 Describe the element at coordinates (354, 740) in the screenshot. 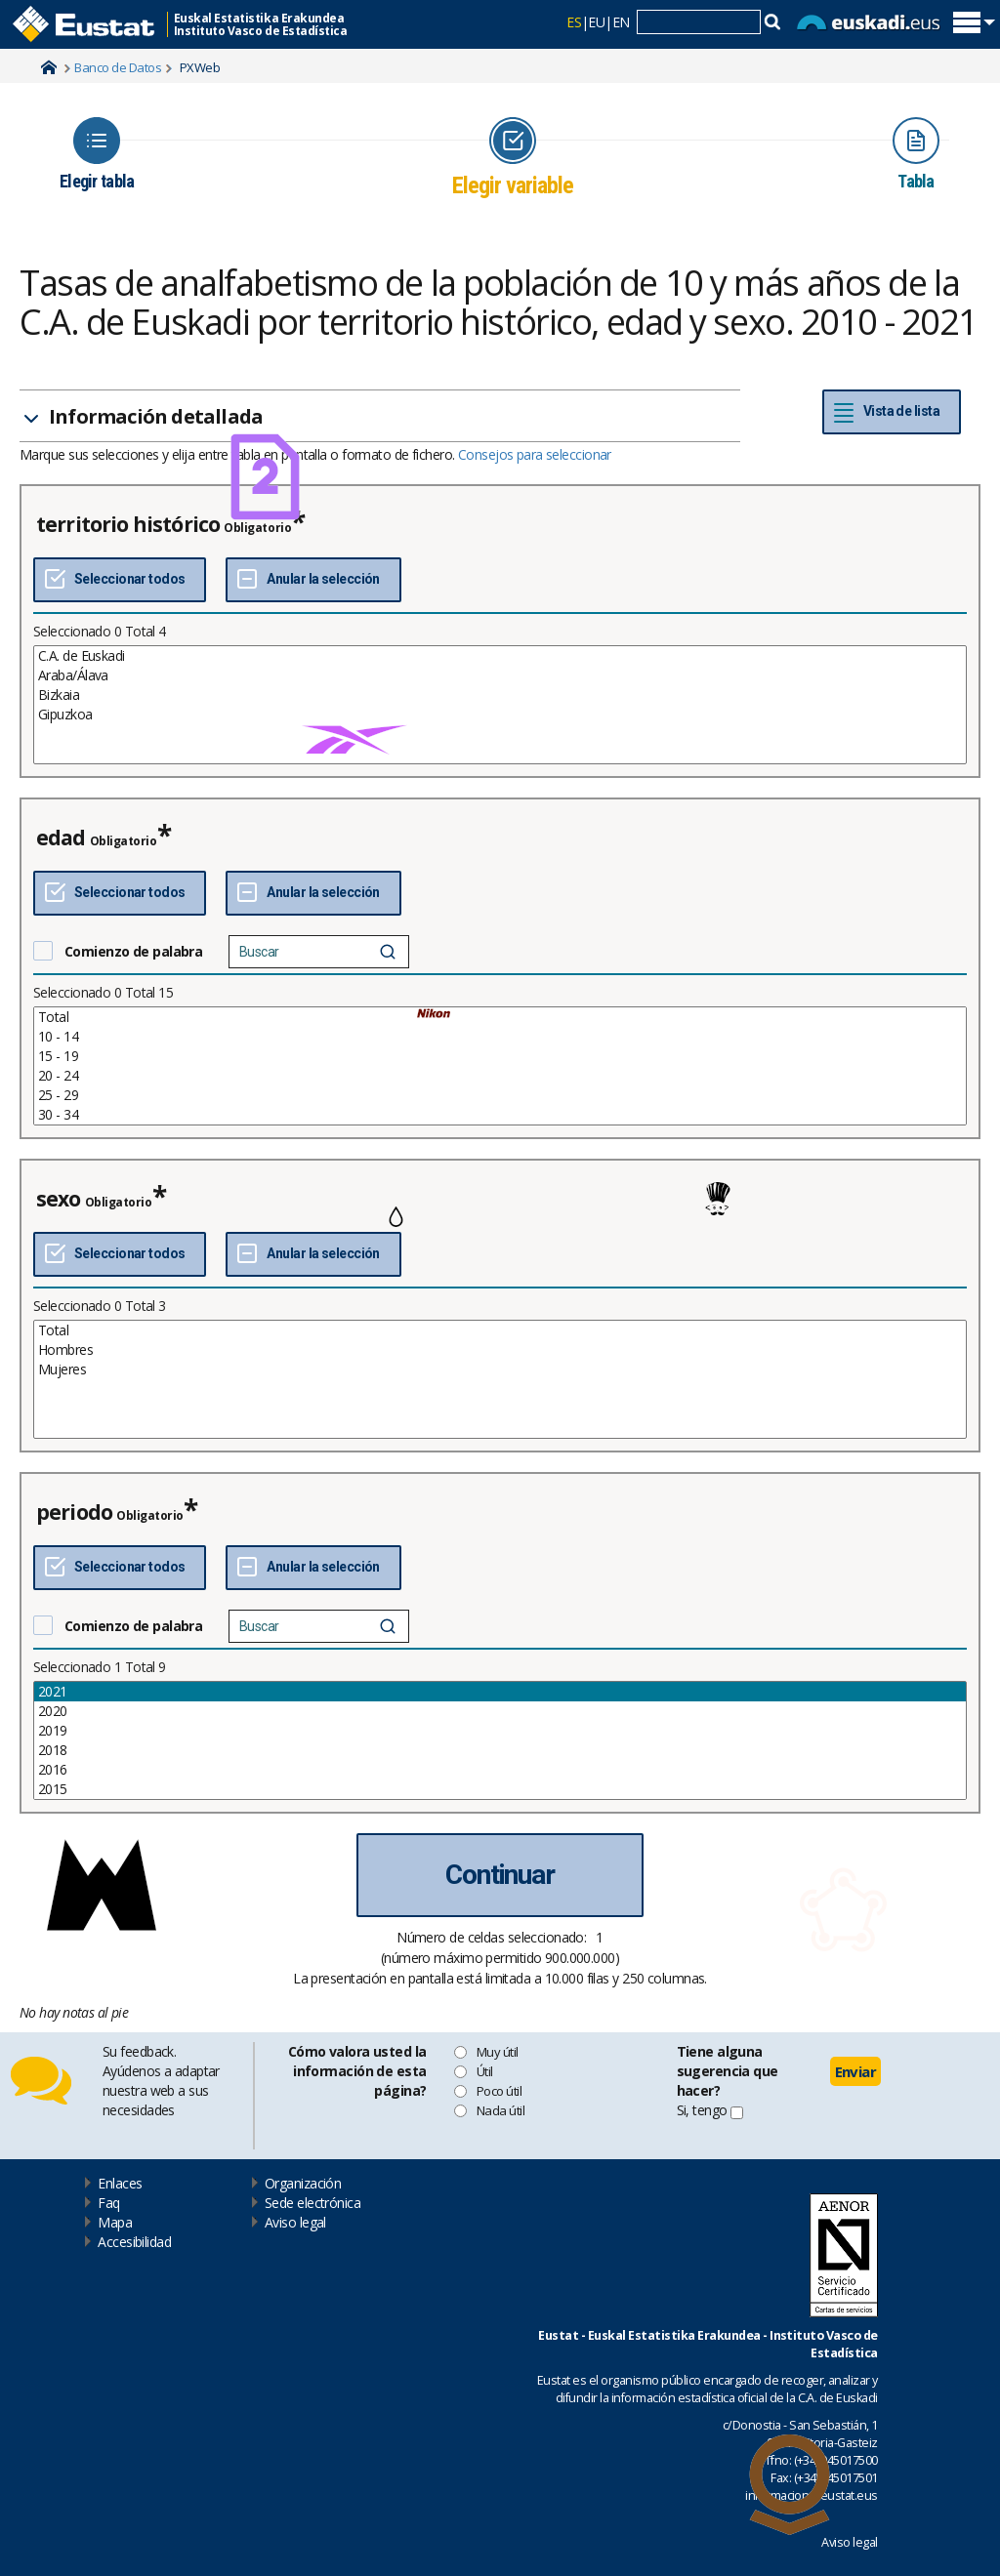

I see `visit the Reebok website or app` at that location.